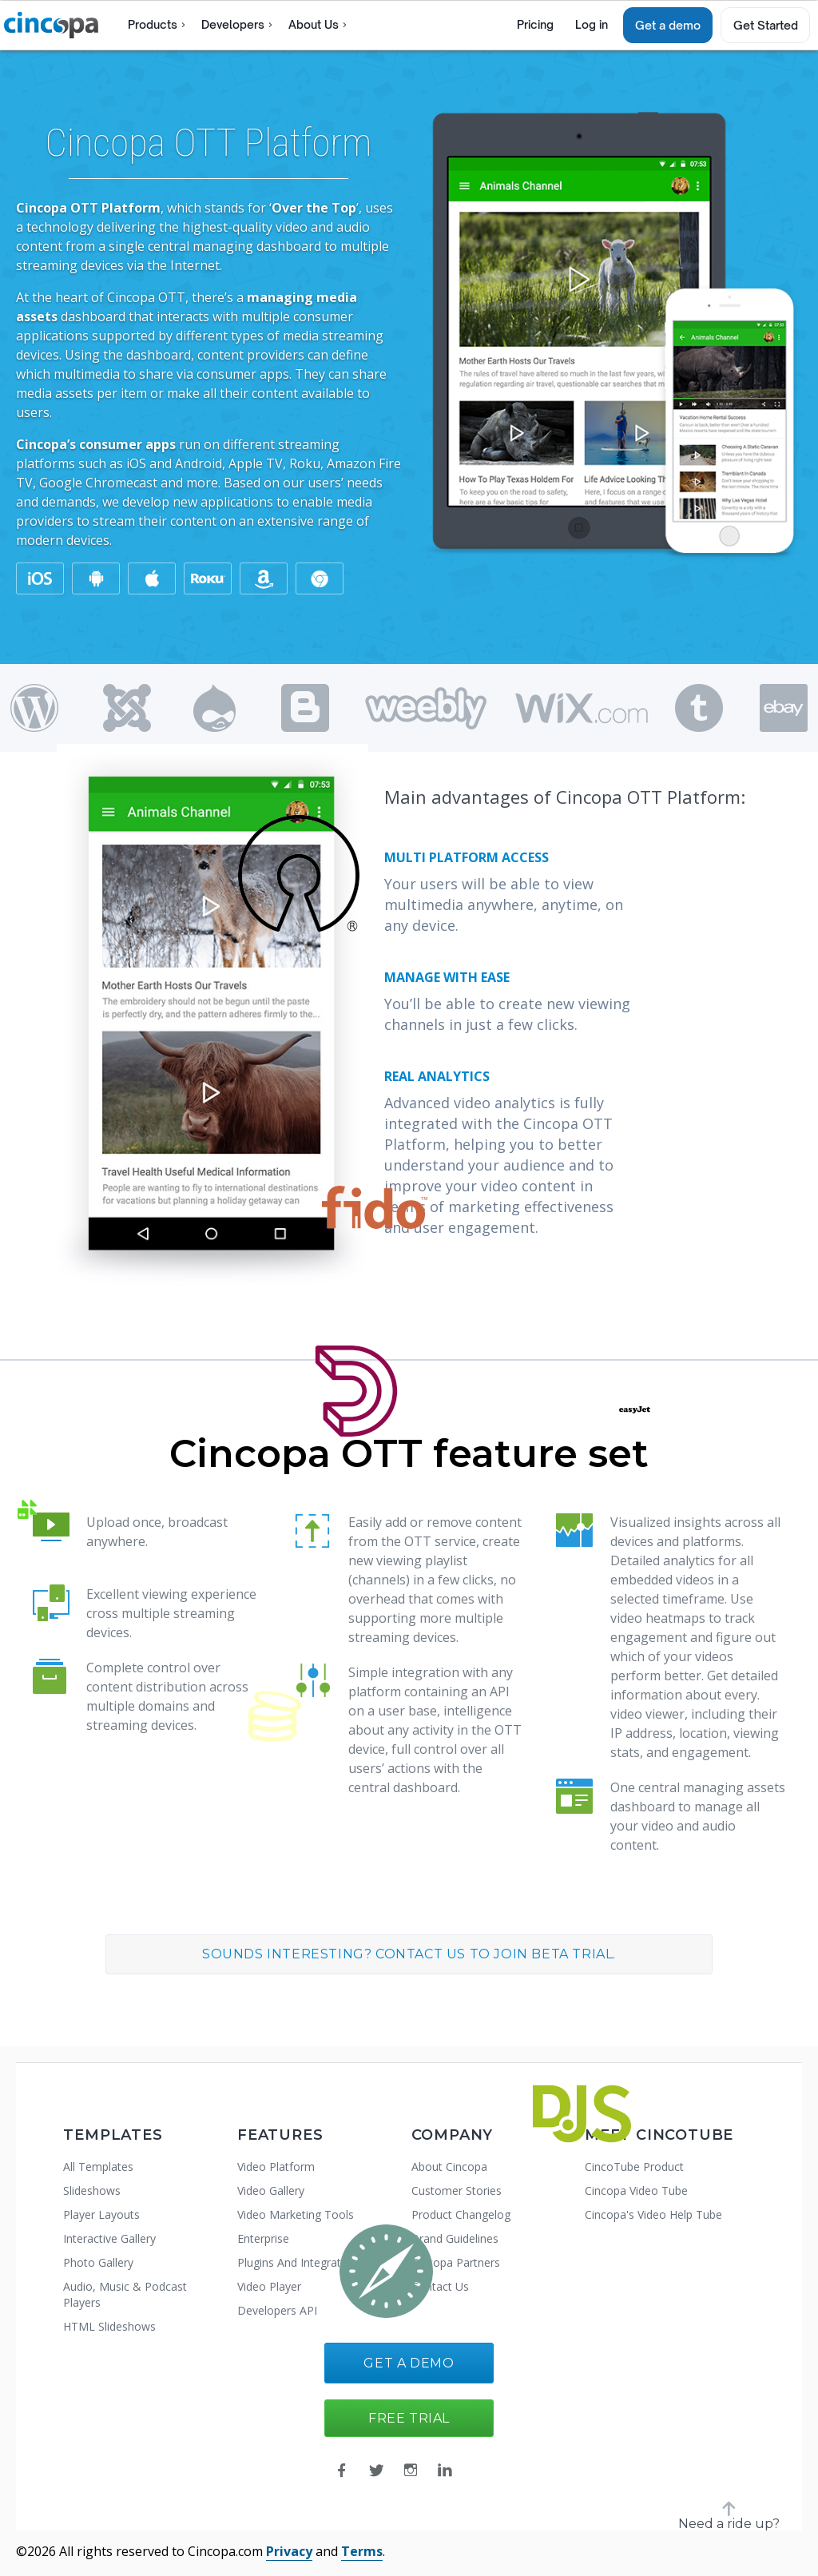 The image size is (818, 2576). I want to click on open source initiative logo, so click(299, 873).